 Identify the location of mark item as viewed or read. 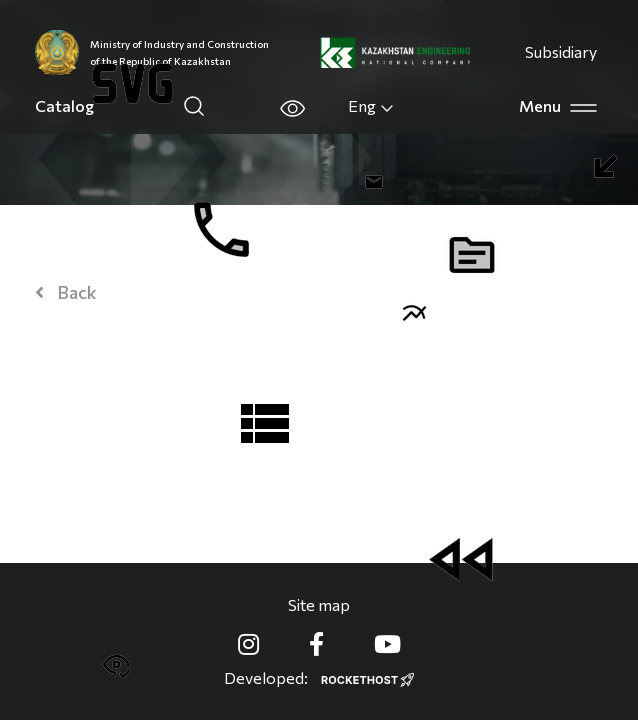
(116, 664).